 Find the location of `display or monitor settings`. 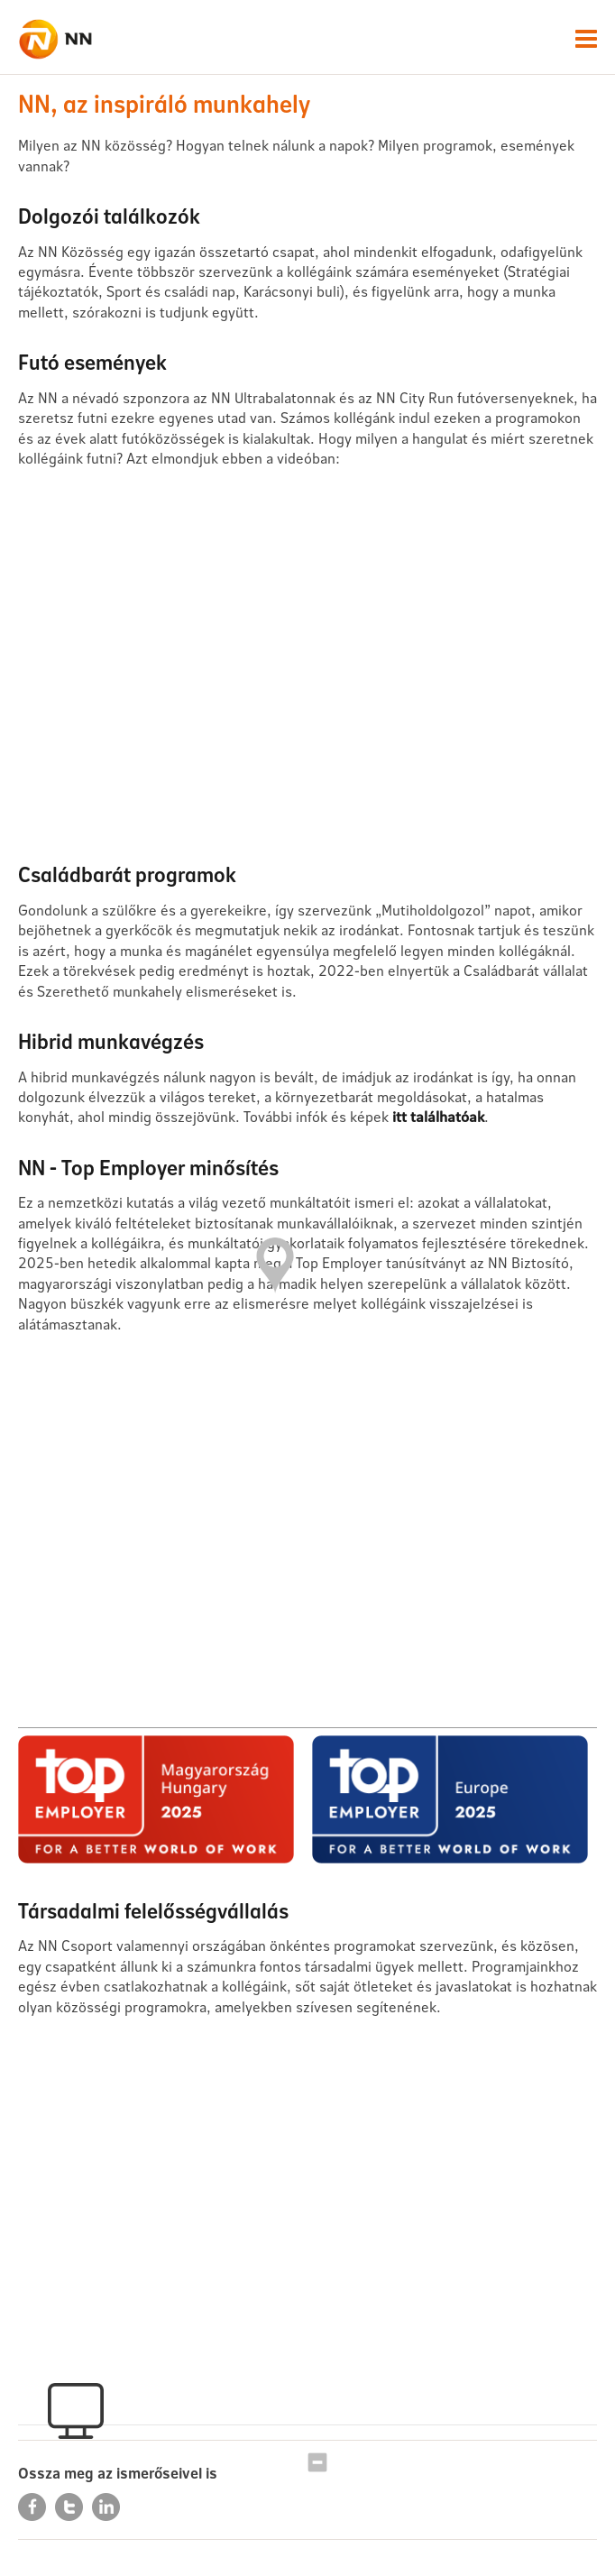

display or monitor settings is located at coordinates (76, 2411).